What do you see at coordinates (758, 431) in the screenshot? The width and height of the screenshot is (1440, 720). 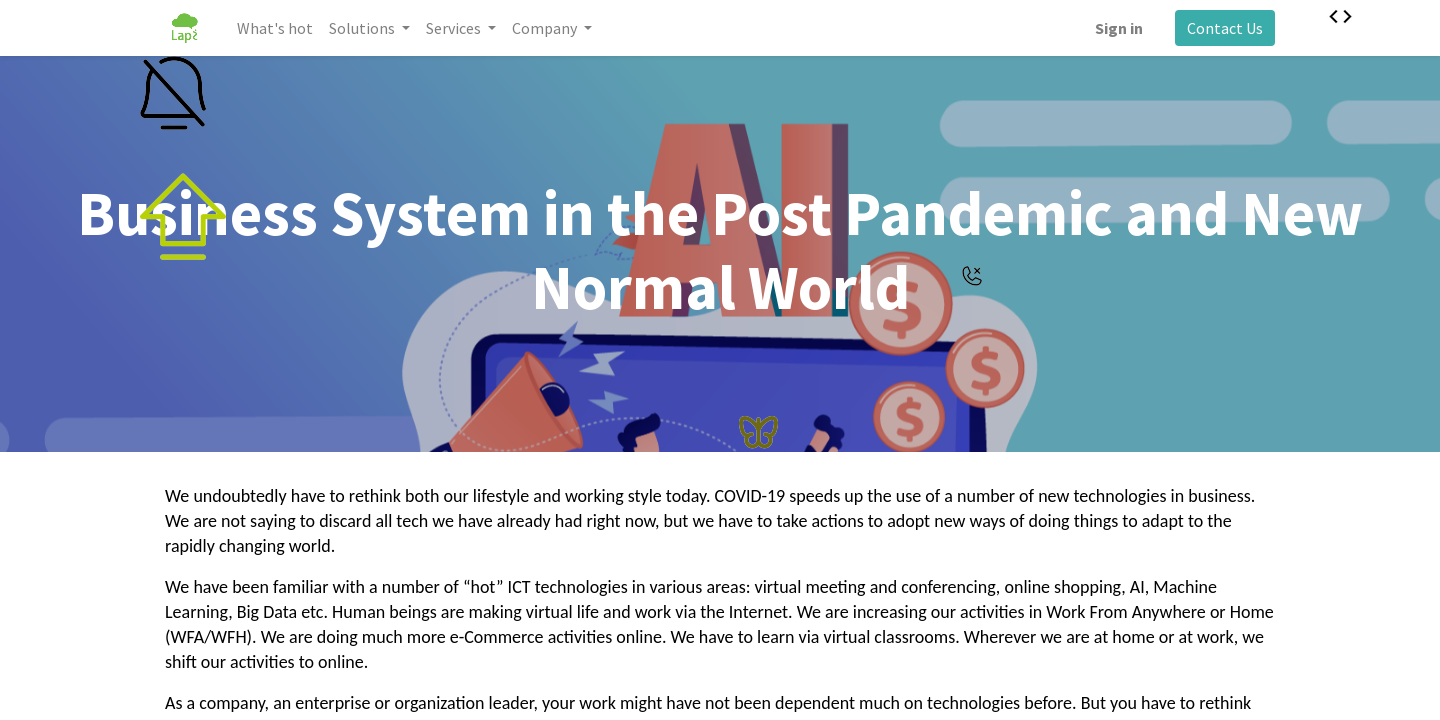 I see `indicates a transformation or metamorphosis feature` at bounding box center [758, 431].